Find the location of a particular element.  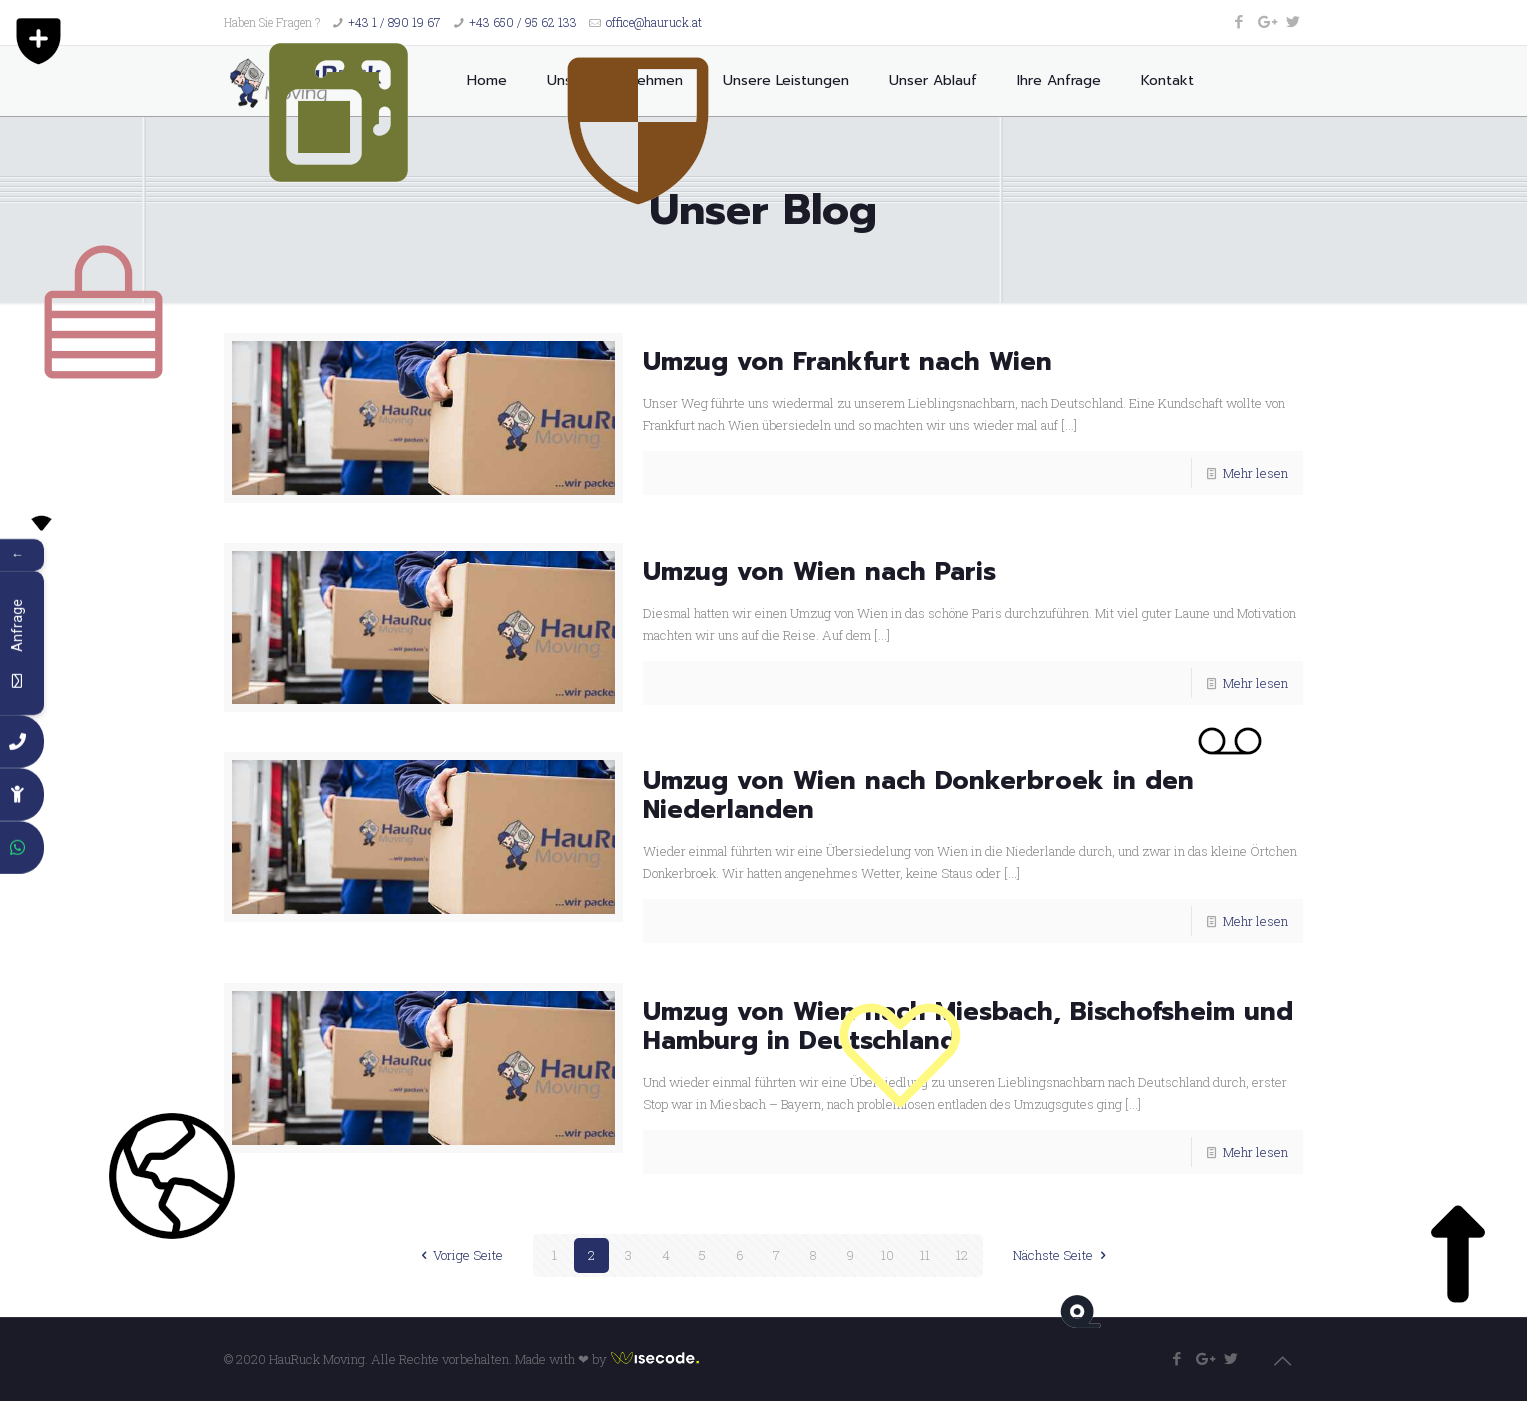

indicates a secure or encrypted connection is located at coordinates (103, 319).